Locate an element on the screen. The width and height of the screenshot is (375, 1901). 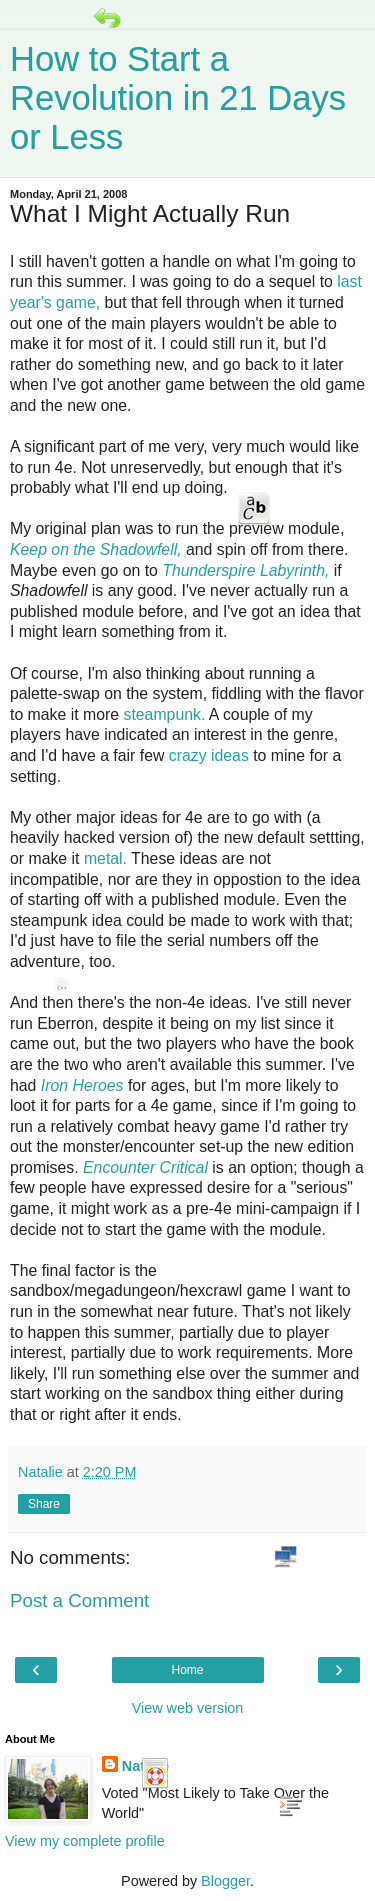
access help documentation is located at coordinates (155, 1773).